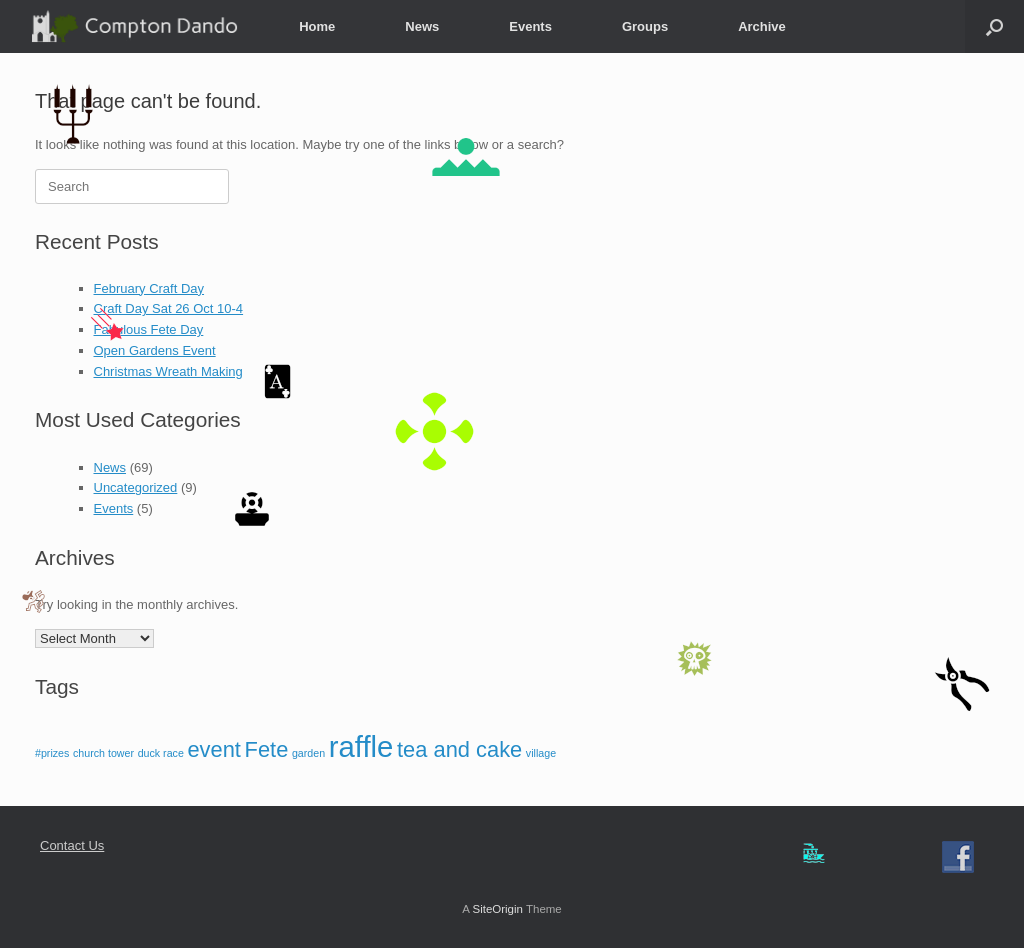 This screenshot has width=1024, height=948. What do you see at coordinates (694, 658) in the screenshot?
I see `indicates a surprise enemy encounter or ambush` at bounding box center [694, 658].